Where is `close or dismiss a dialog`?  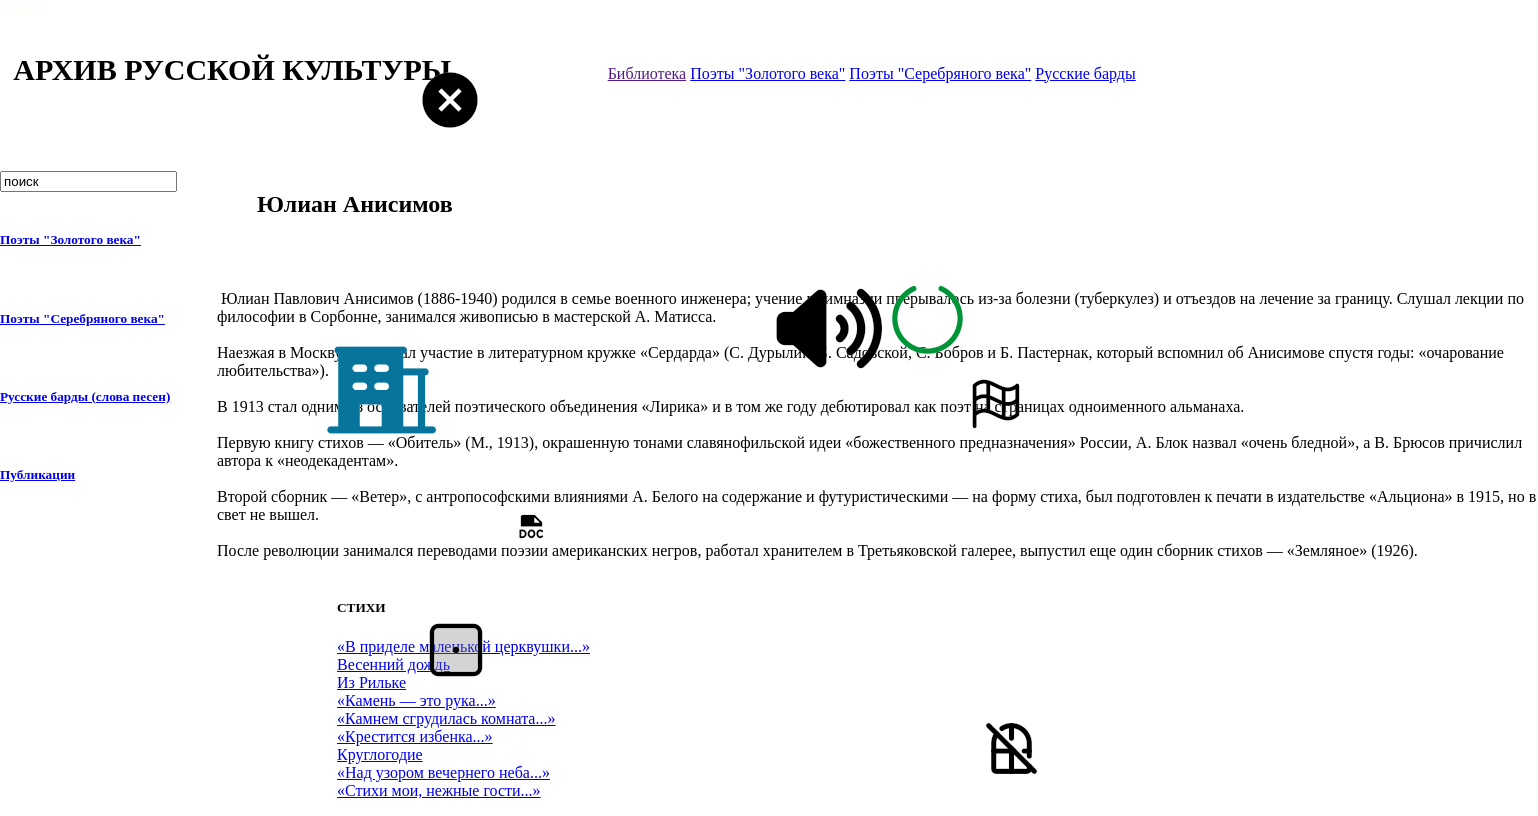
close or dismiss a dialog is located at coordinates (450, 100).